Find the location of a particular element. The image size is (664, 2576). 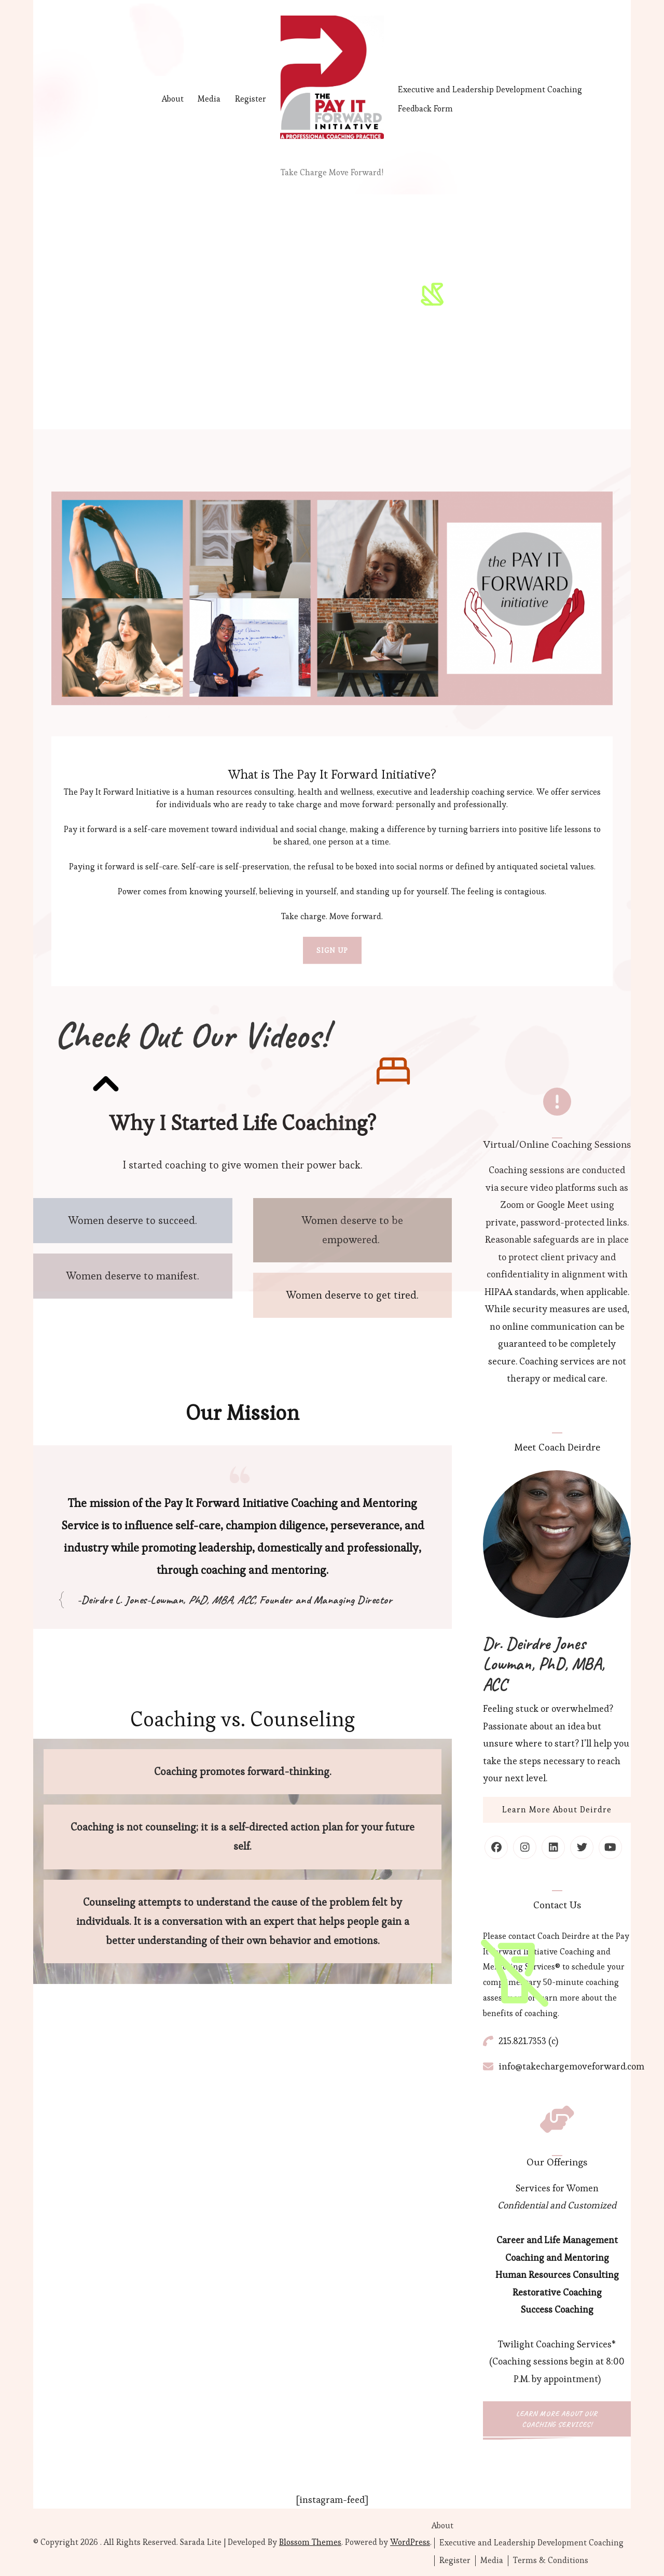

view hotel or accommodation options is located at coordinates (393, 1071).